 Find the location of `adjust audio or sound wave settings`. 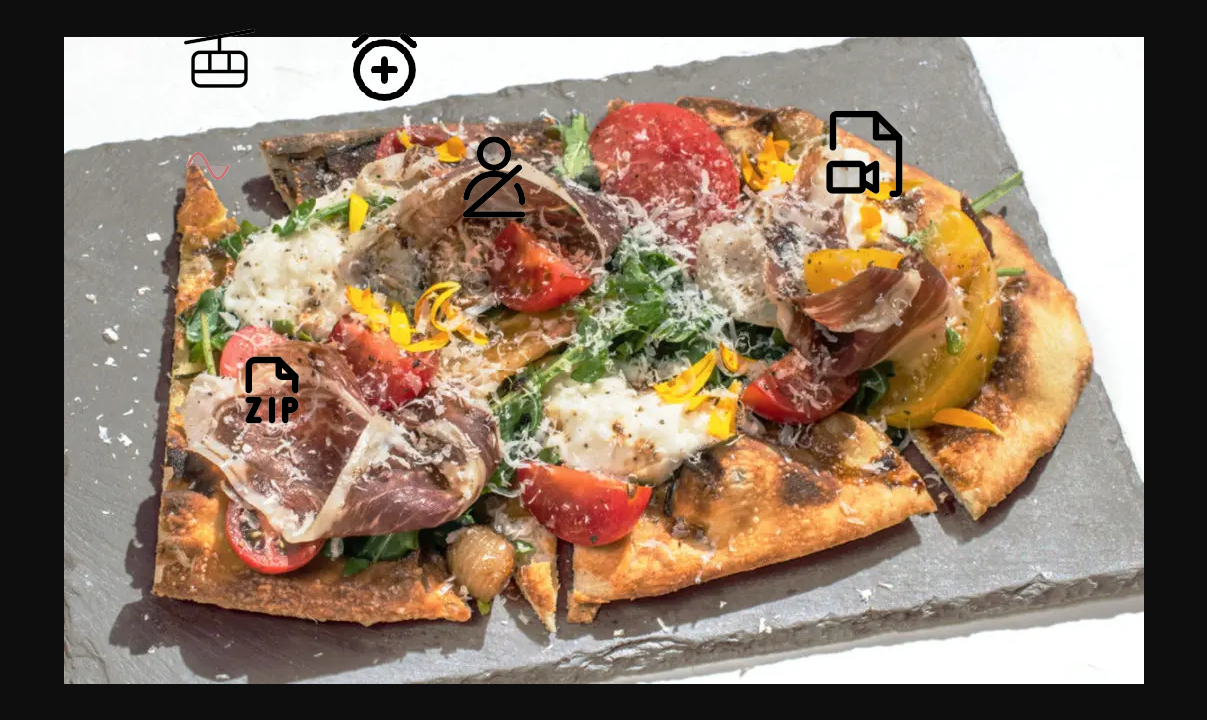

adjust audio or sound wave settings is located at coordinates (208, 166).